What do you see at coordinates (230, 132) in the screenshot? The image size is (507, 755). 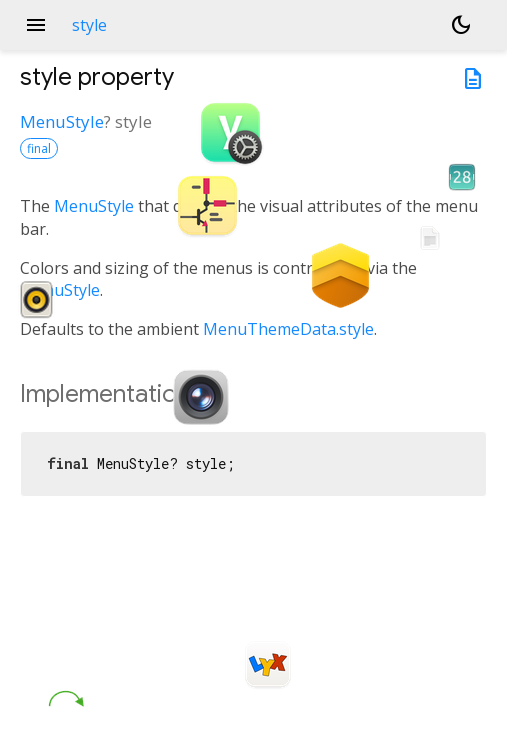 I see `open yubikey personalization settings` at bounding box center [230, 132].